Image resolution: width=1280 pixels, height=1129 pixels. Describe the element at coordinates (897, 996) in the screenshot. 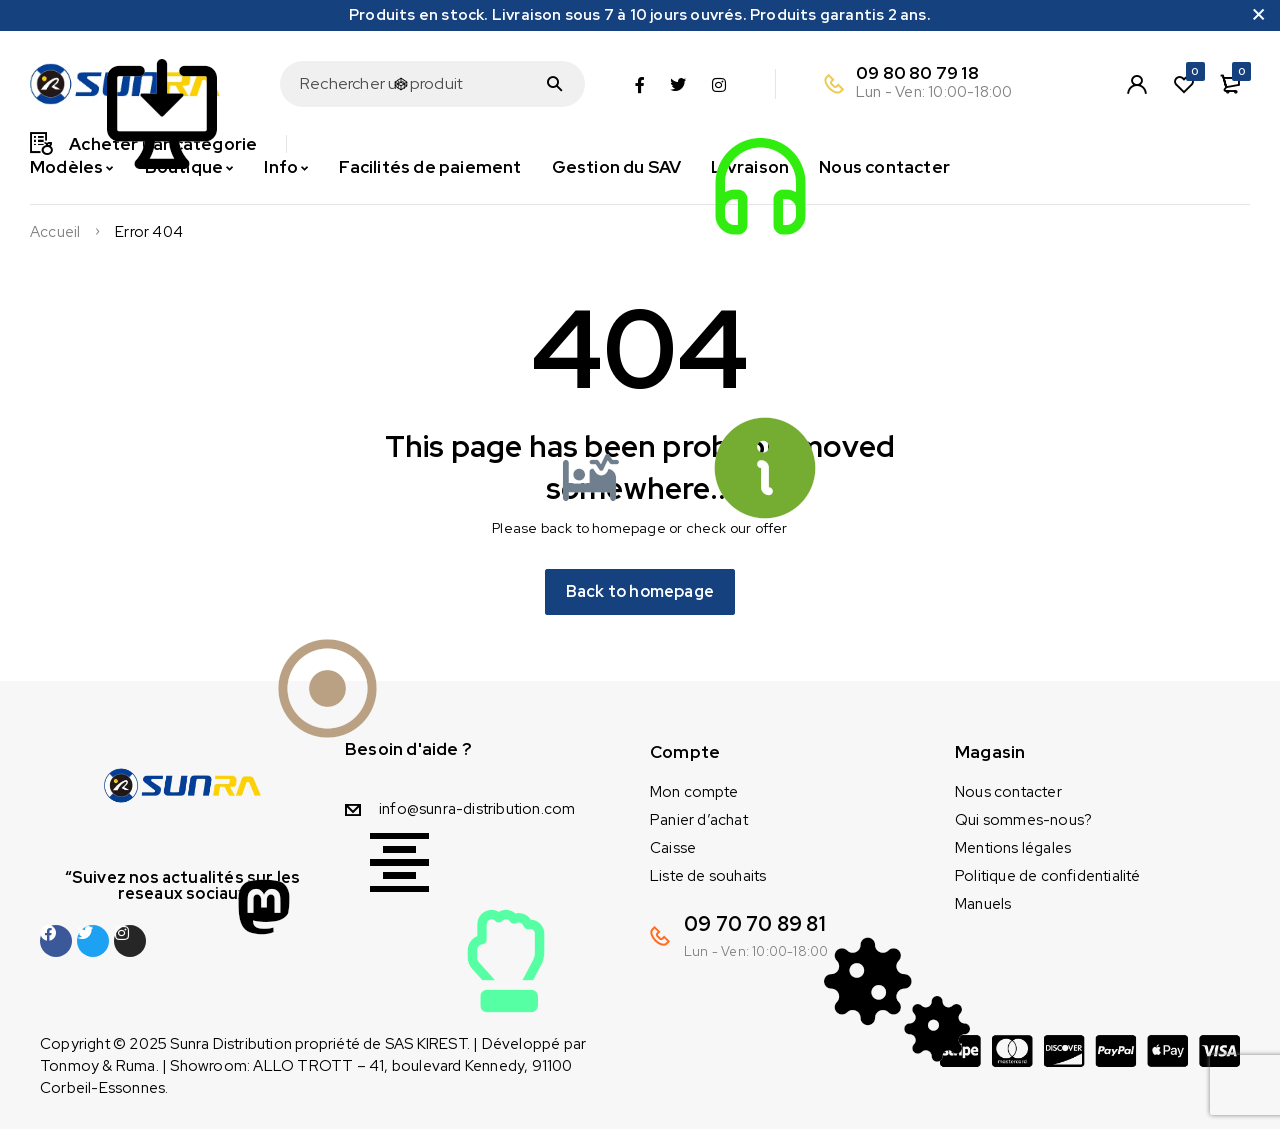

I see `view detected viruses or threats` at that location.